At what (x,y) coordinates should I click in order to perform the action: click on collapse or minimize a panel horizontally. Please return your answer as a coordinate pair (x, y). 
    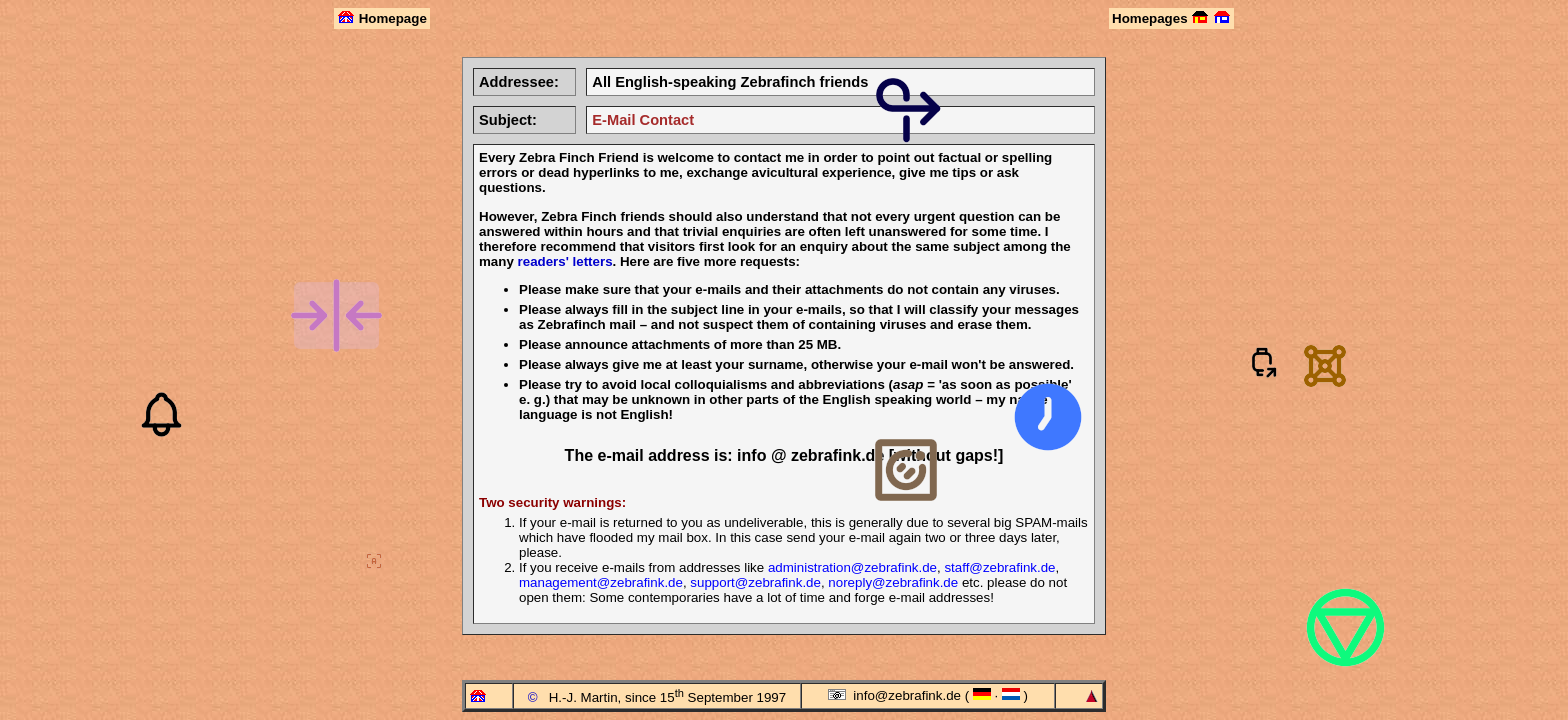
    Looking at the image, I should click on (336, 315).